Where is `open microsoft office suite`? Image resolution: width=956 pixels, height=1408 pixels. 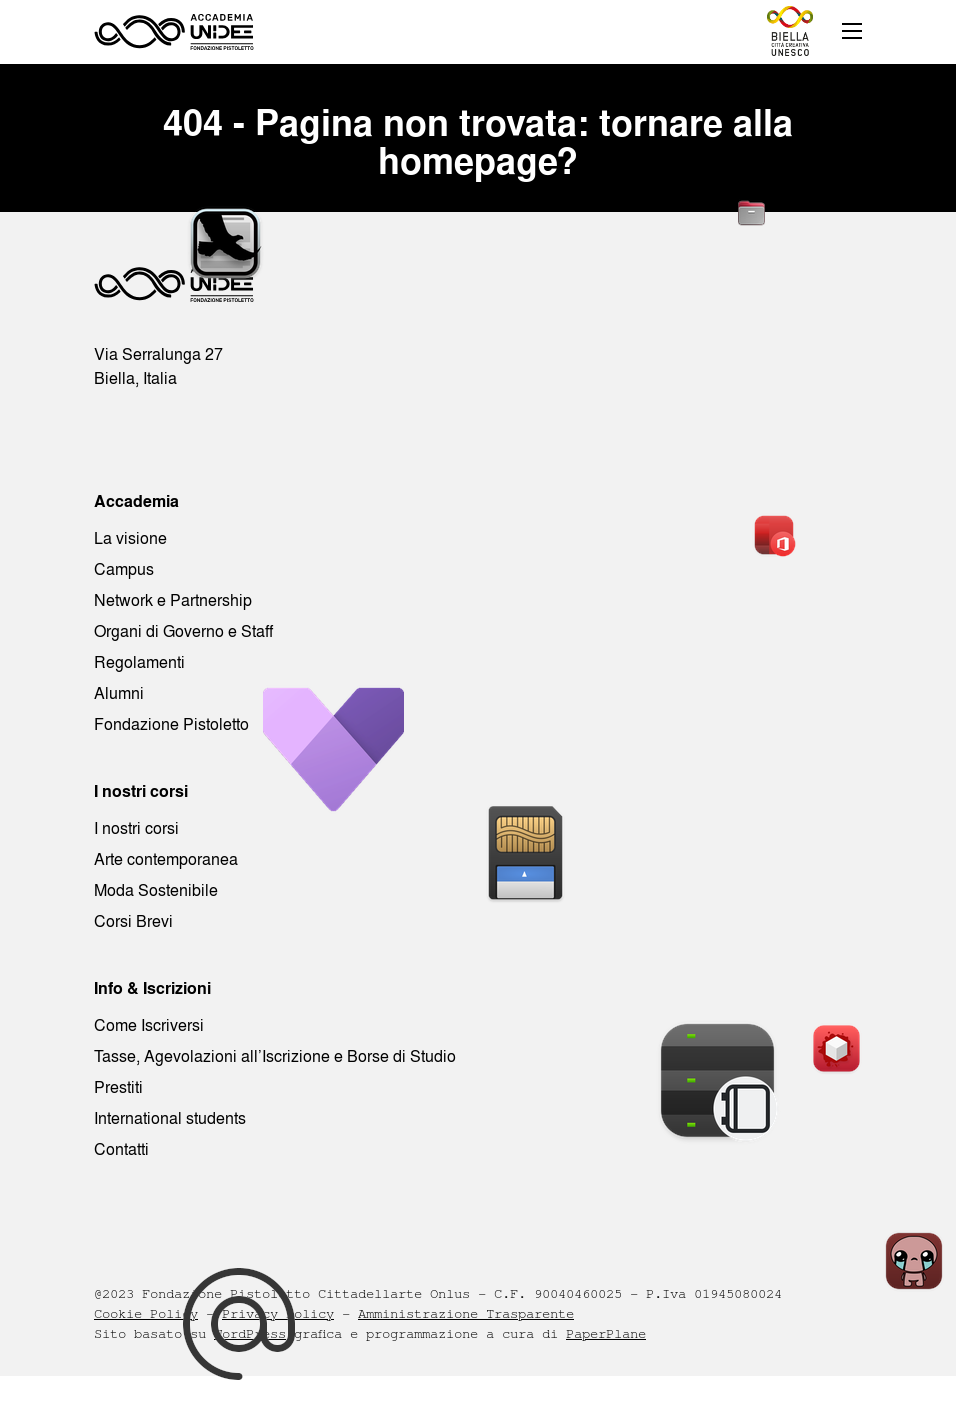 open microsoft office suite is located at coordinates (774, 535).